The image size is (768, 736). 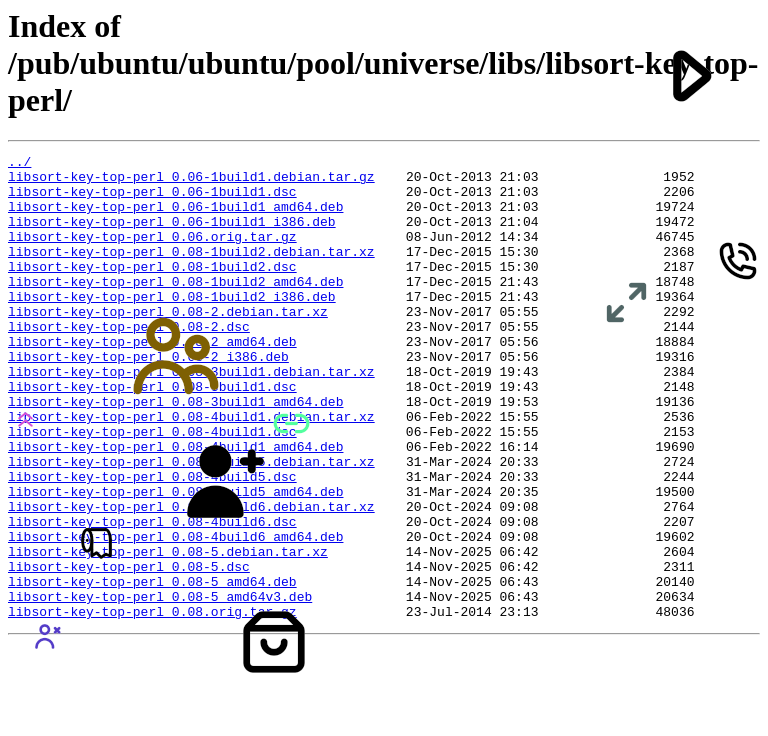 What do you see at coordinates (291, 423) in the screenshot?
I see `copy or share a link` at bounding box center [291, 423].